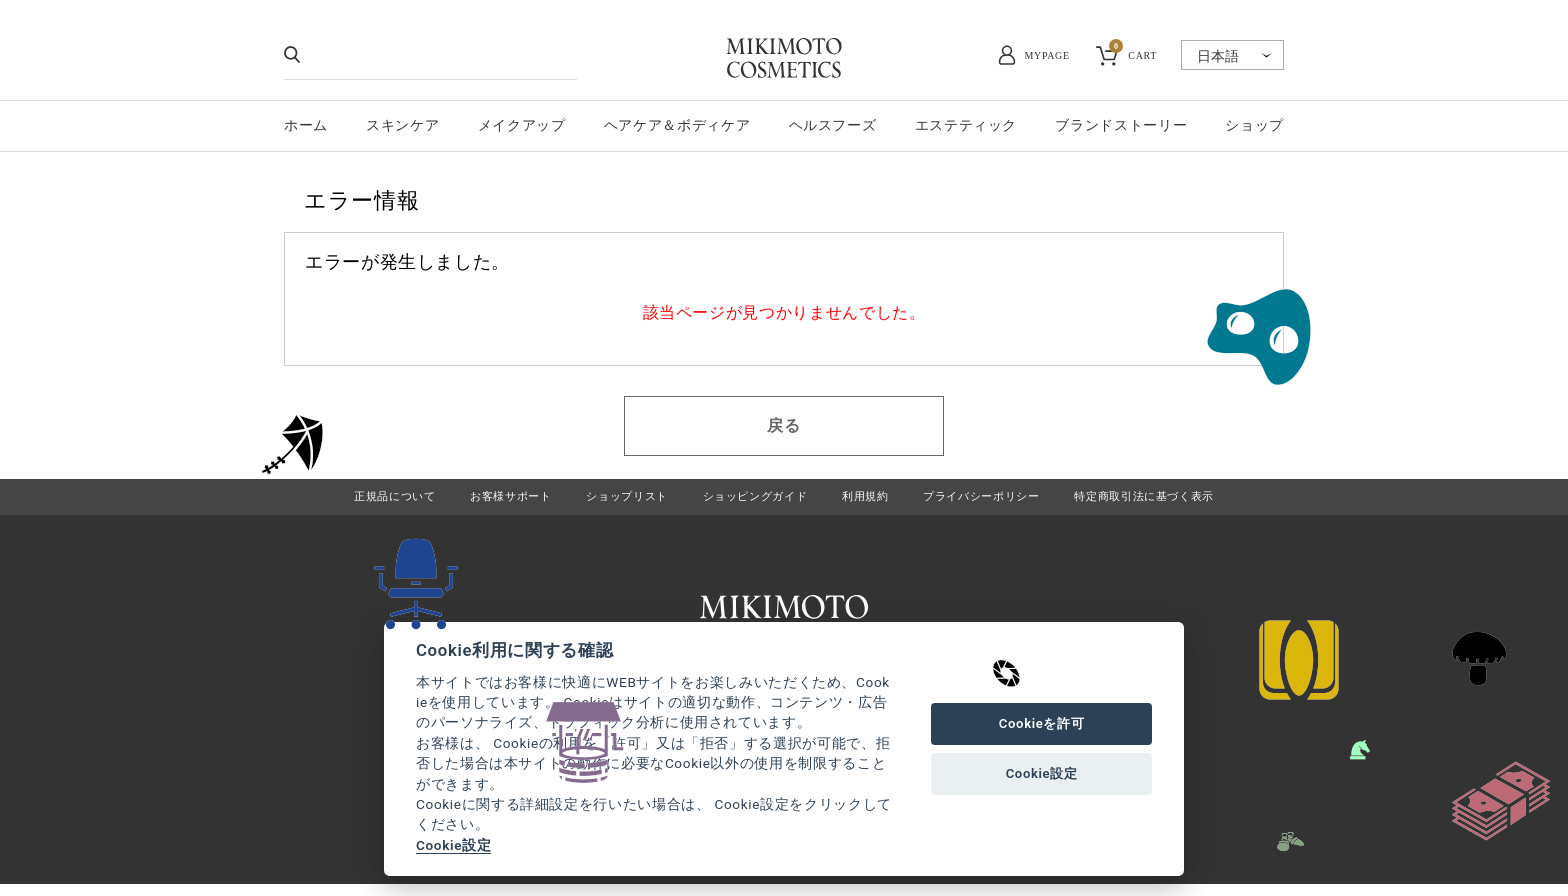 The image size is (1568, 896). I want to click on mushroom power-up or collectible item, so click(1479, 658).